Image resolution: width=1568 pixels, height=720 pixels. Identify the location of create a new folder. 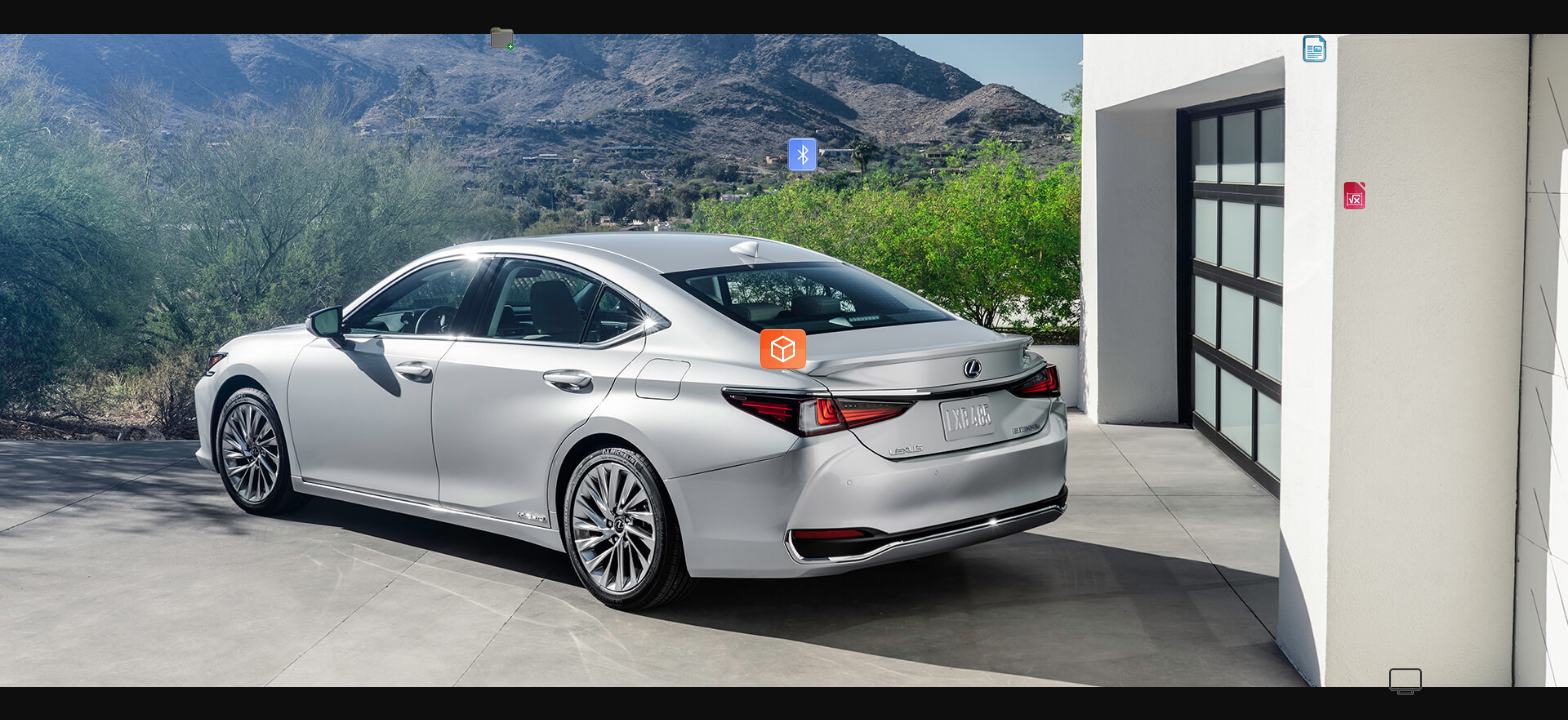
(502, 38).